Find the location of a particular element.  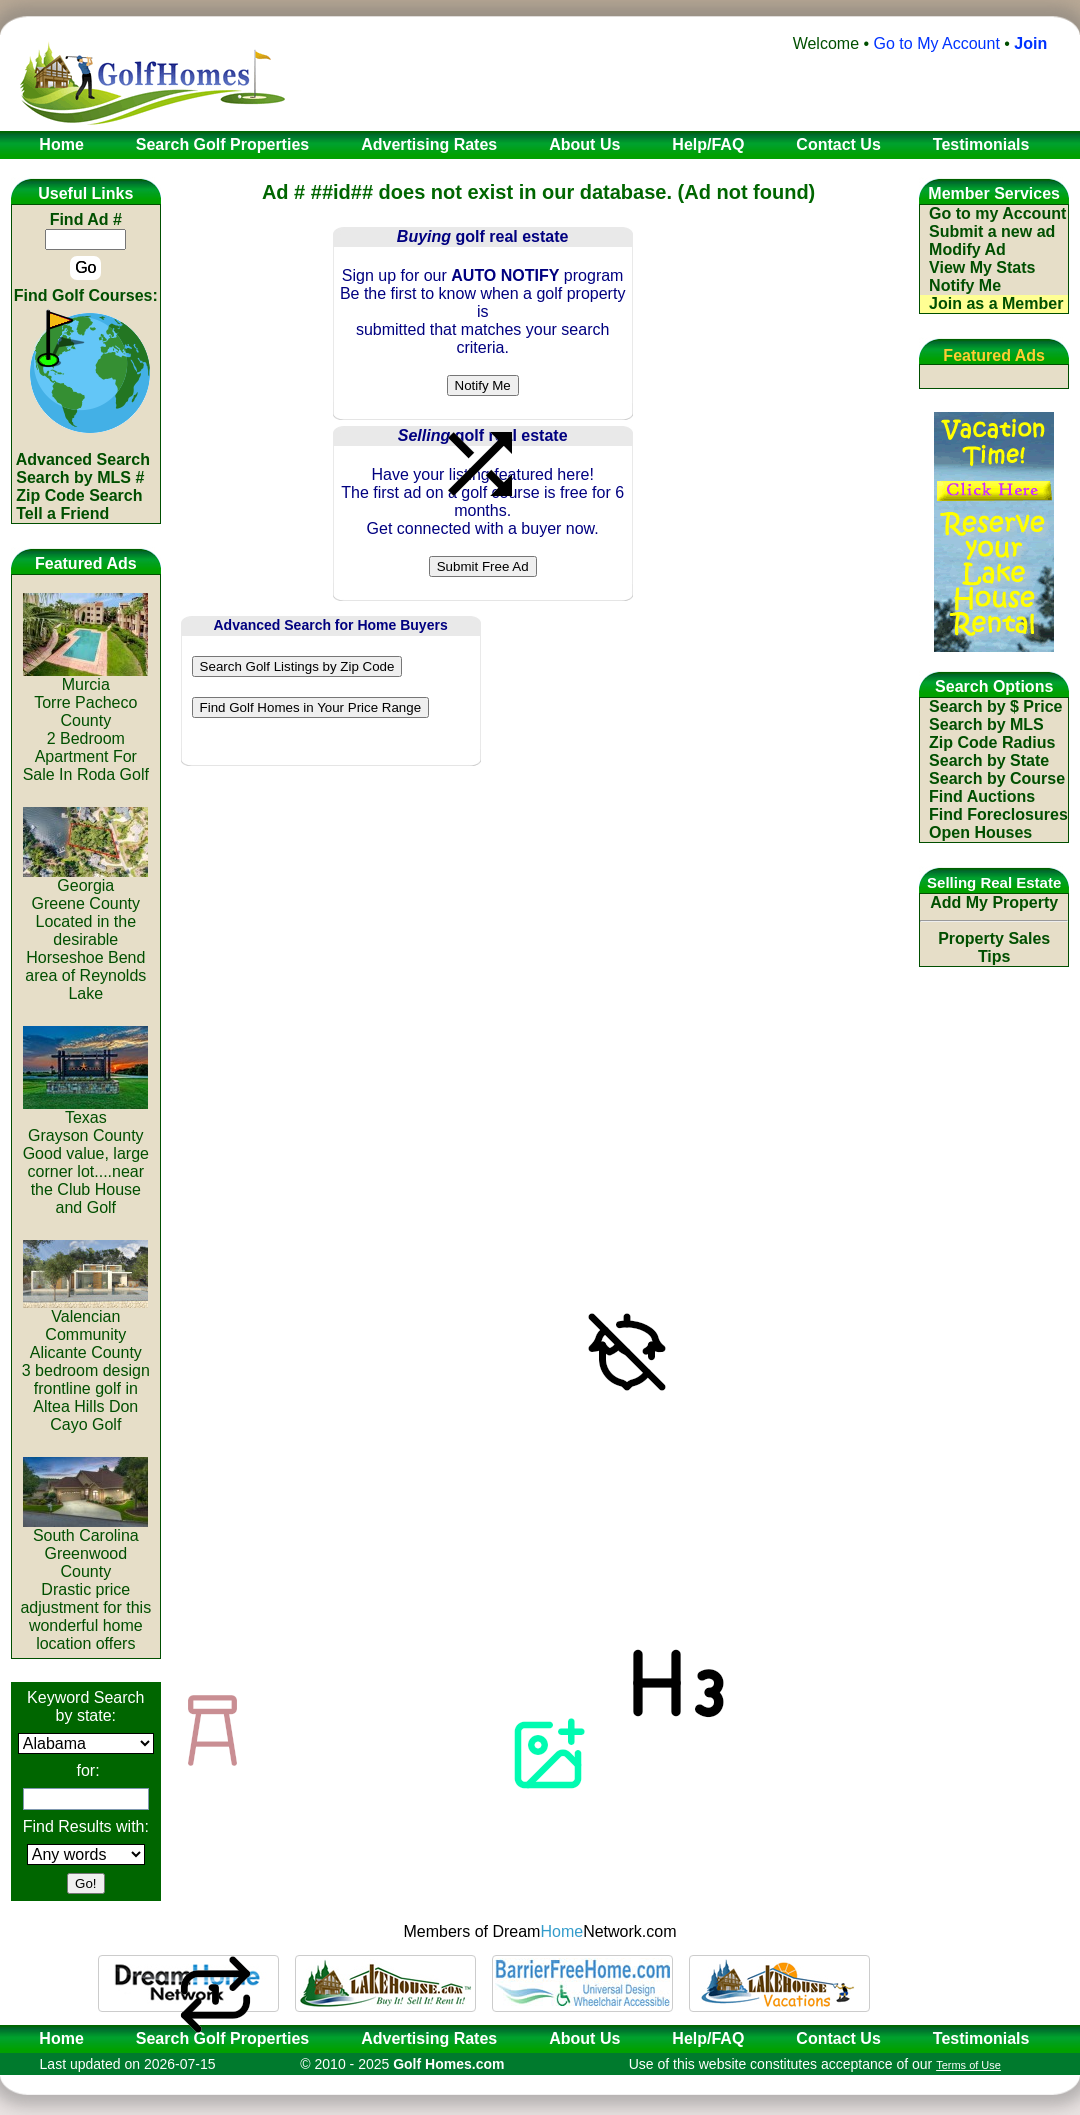

repeat current track once is located at coordinates (215, 1994).